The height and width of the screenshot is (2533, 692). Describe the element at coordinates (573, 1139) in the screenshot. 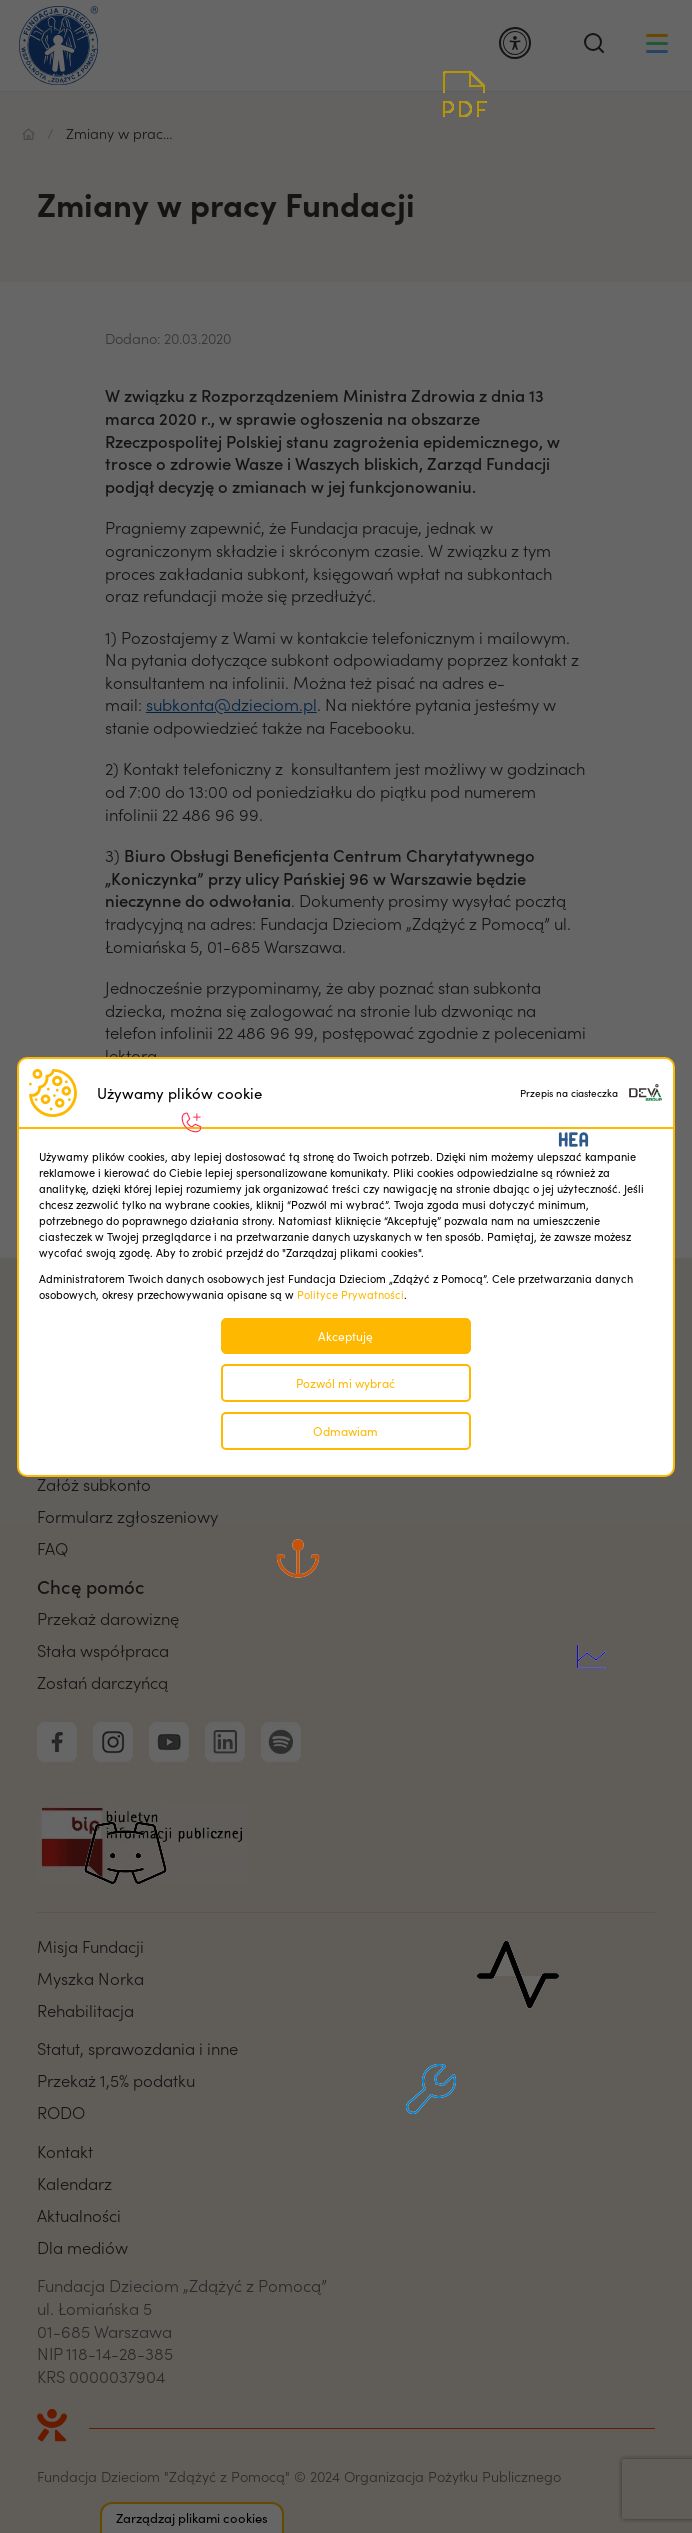

I see `indicates HTTP HEAD request method` at that location.